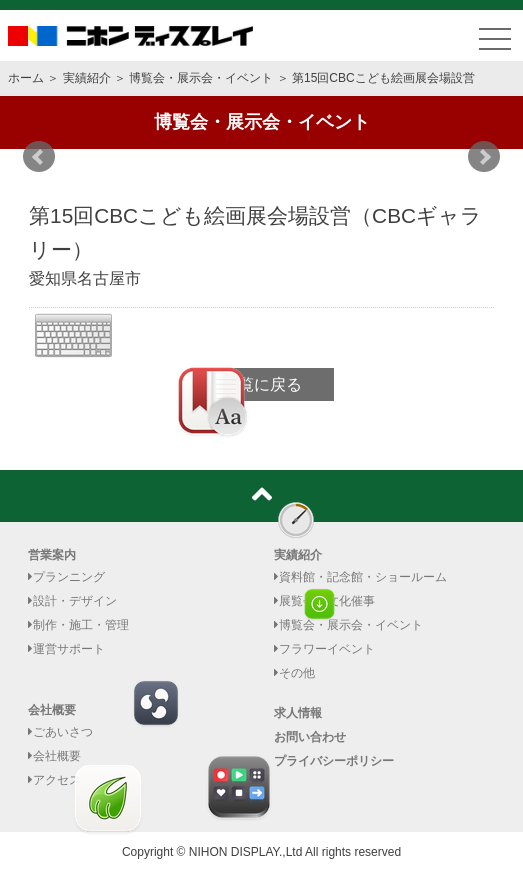  Describe the element at coordinates (211, 400) in the screenshot. I see `open the dictionary app` at that location.